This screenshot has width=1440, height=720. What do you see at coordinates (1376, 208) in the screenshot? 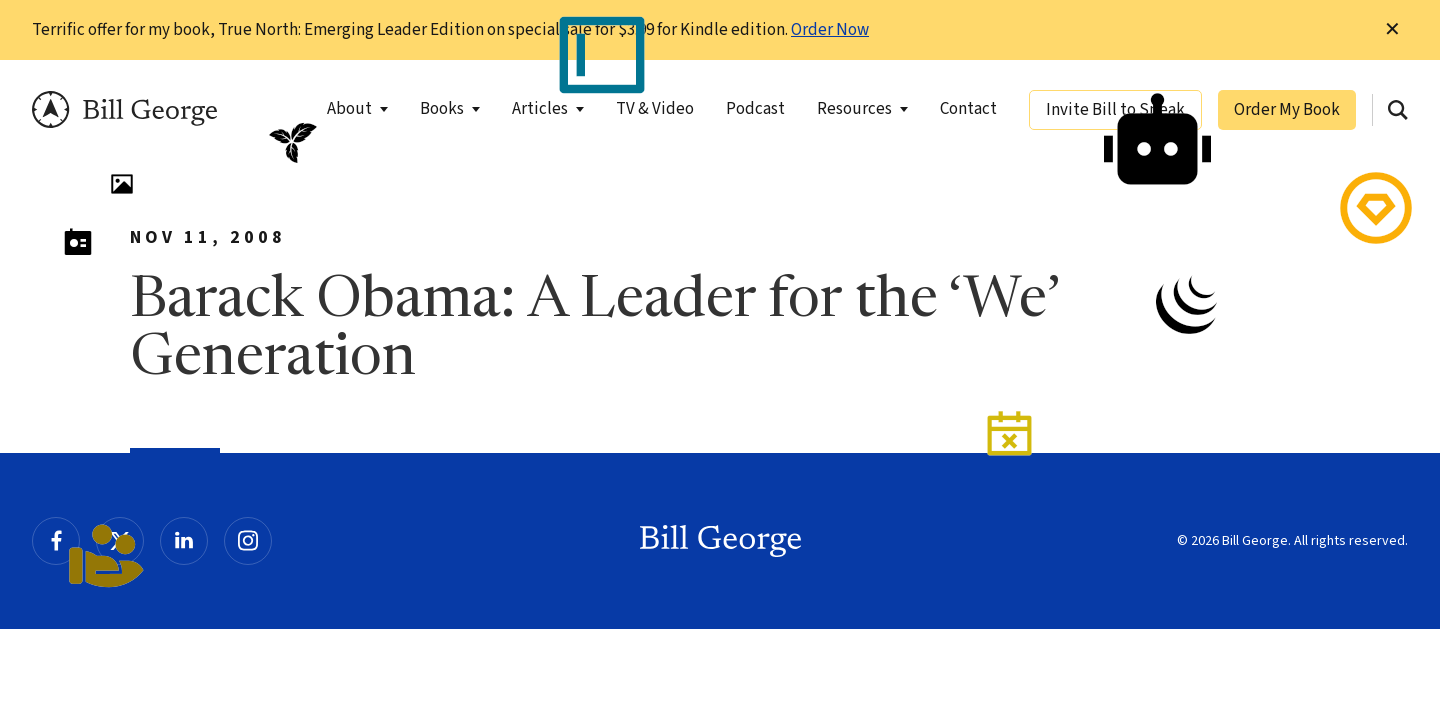
I see `copper cryptocurrency or token indicator` at bounding box center [1376, 208].